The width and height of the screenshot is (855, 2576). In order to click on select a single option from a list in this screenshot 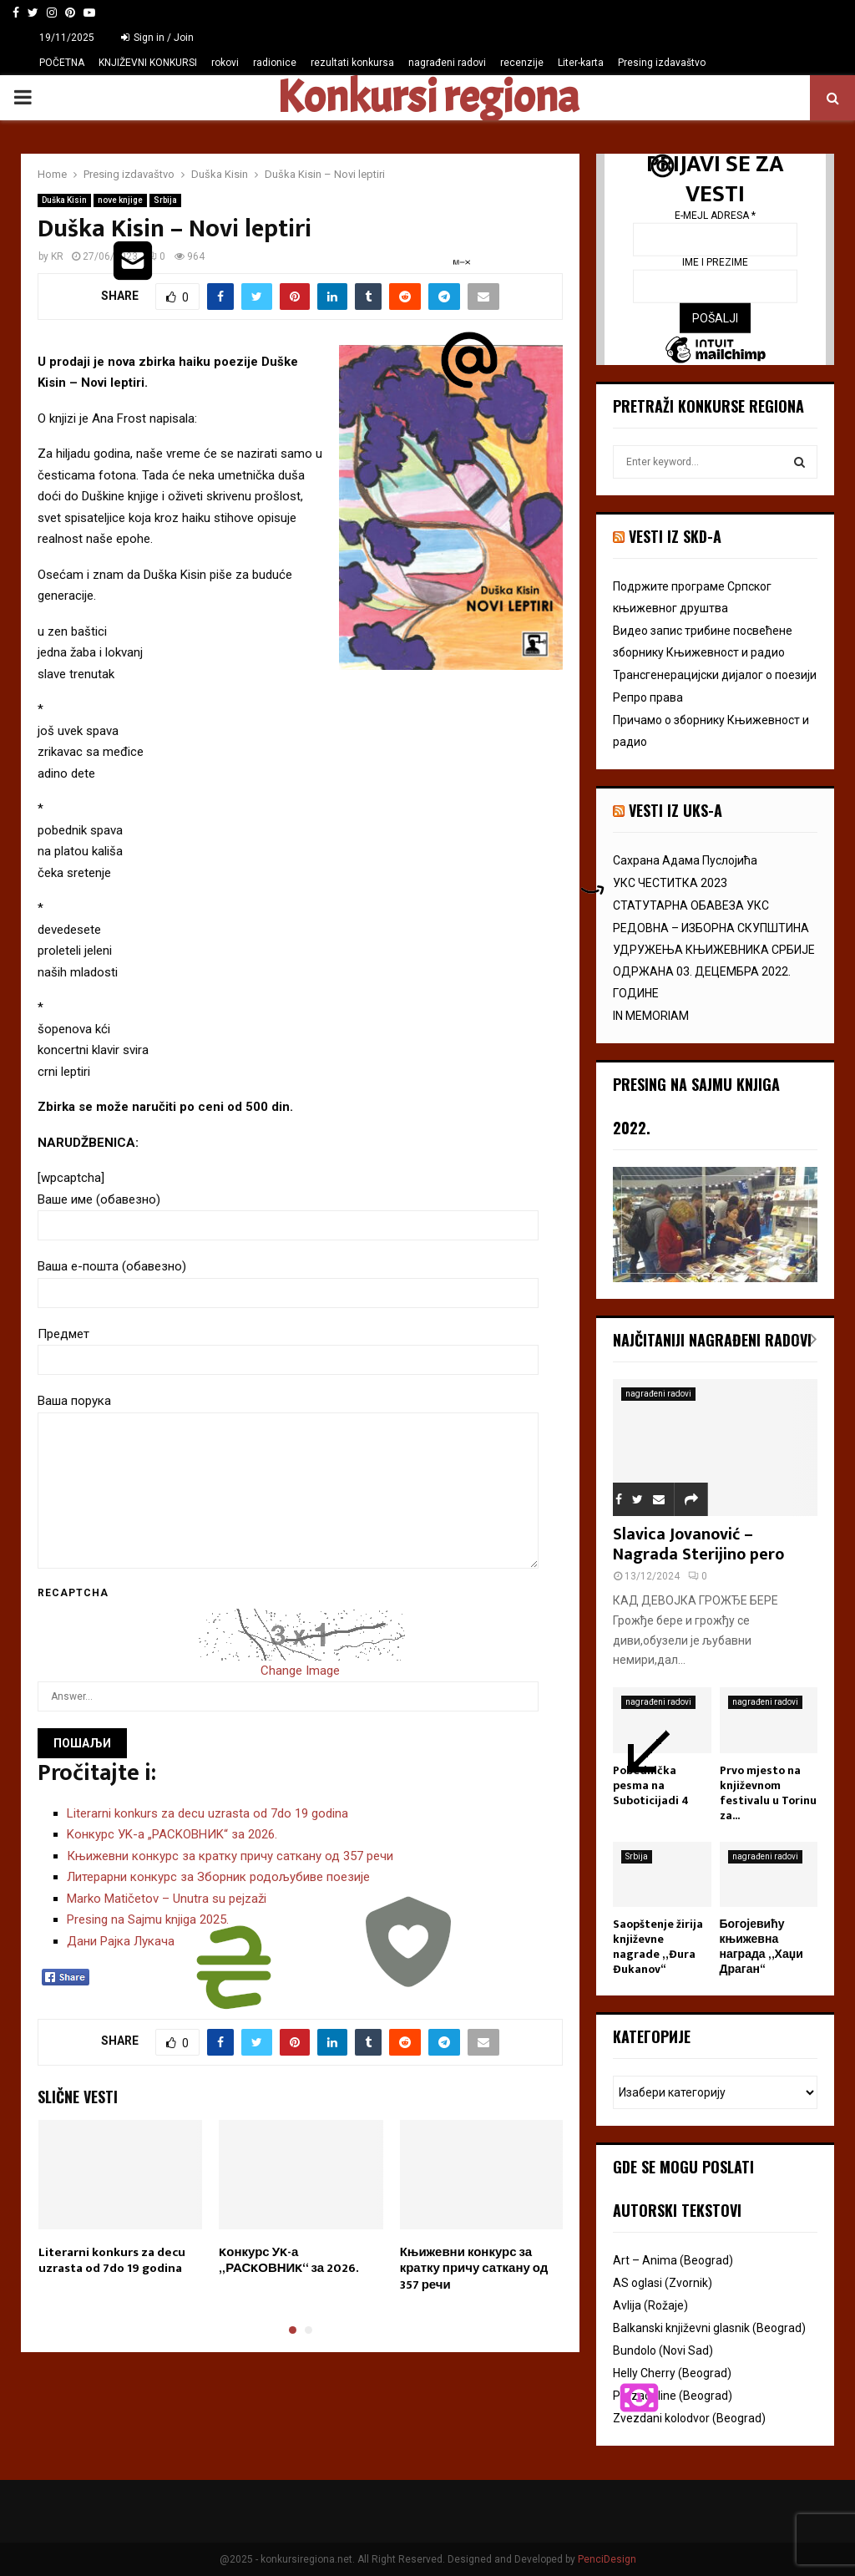, I will do `click(662, 165)`.